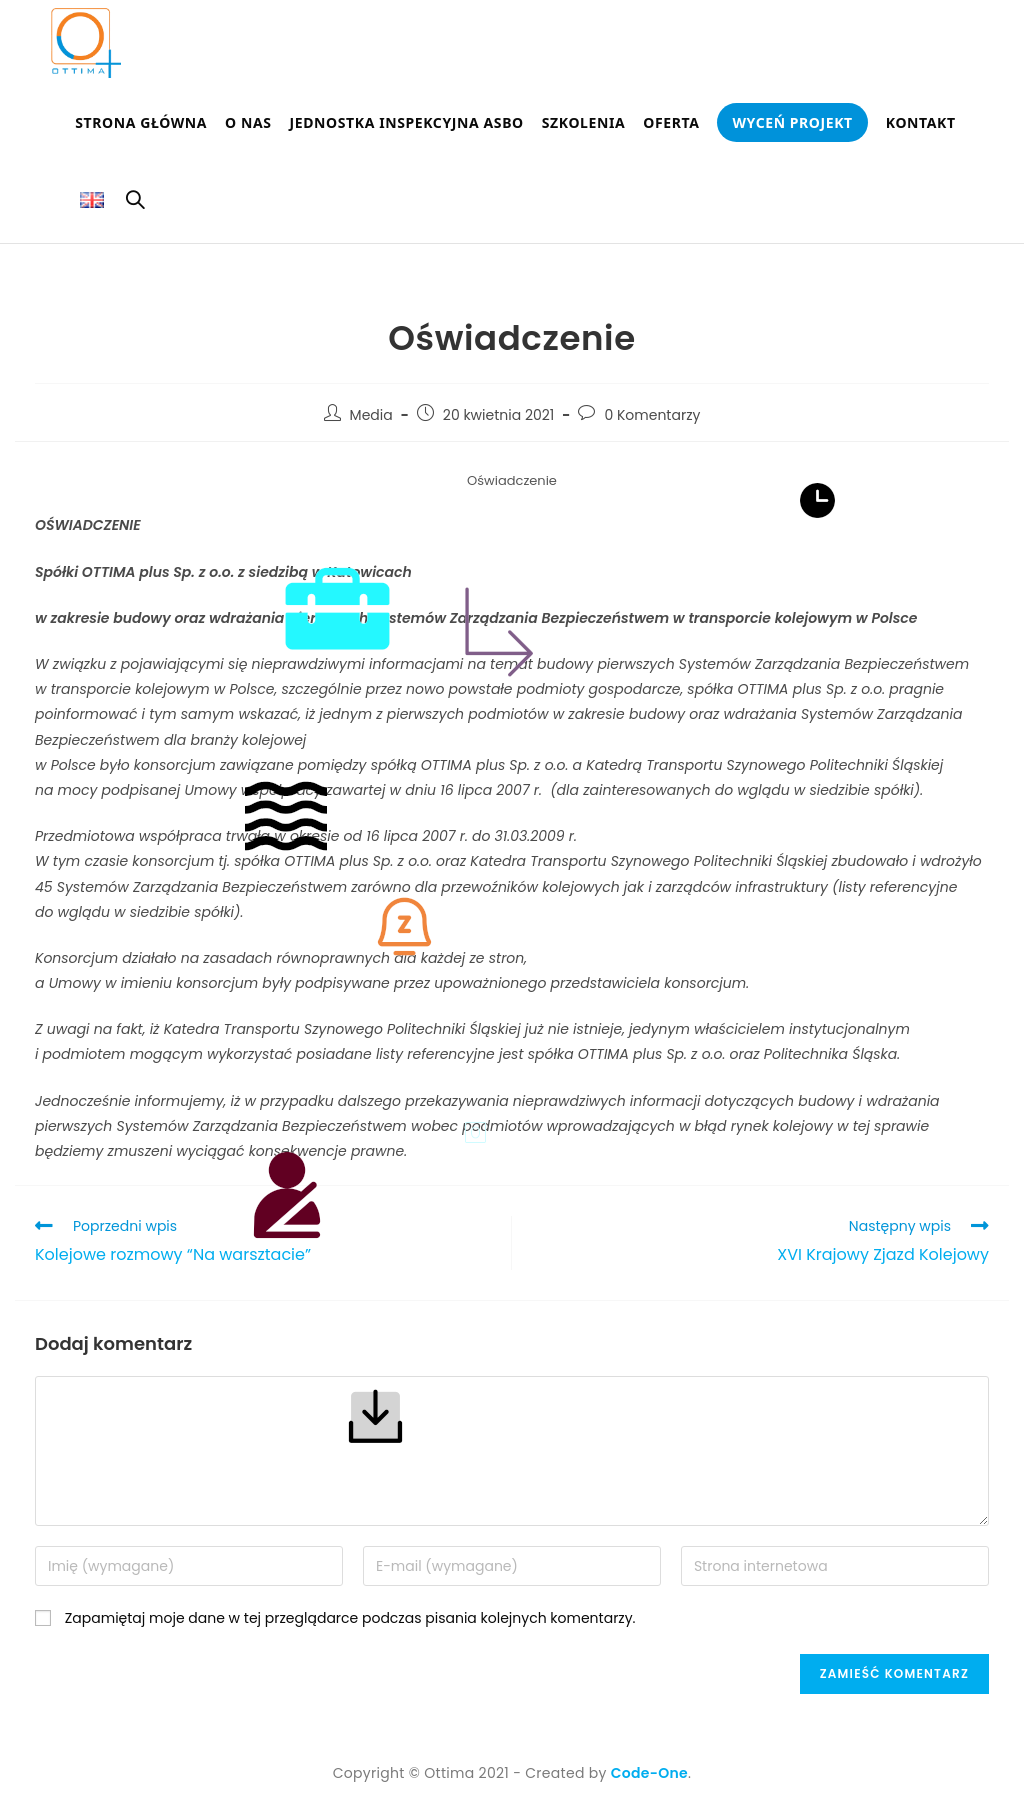 The height and width of the screenshot is (1797, 1024). What do you see at coordinates (375, 1418) in the screenshot?
I see `download a file to your device` at bounding box center [375, 1418].